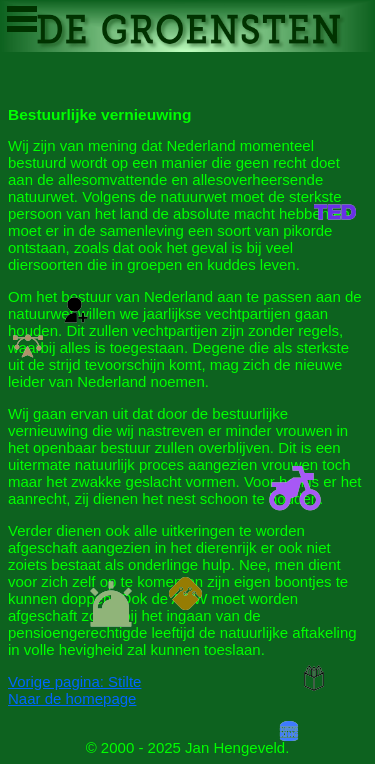 The width and height of the screenshot is (375, 764). Describe the element at coordinates (335, 212) in the screenshot. I see `open the TED app` at that location.